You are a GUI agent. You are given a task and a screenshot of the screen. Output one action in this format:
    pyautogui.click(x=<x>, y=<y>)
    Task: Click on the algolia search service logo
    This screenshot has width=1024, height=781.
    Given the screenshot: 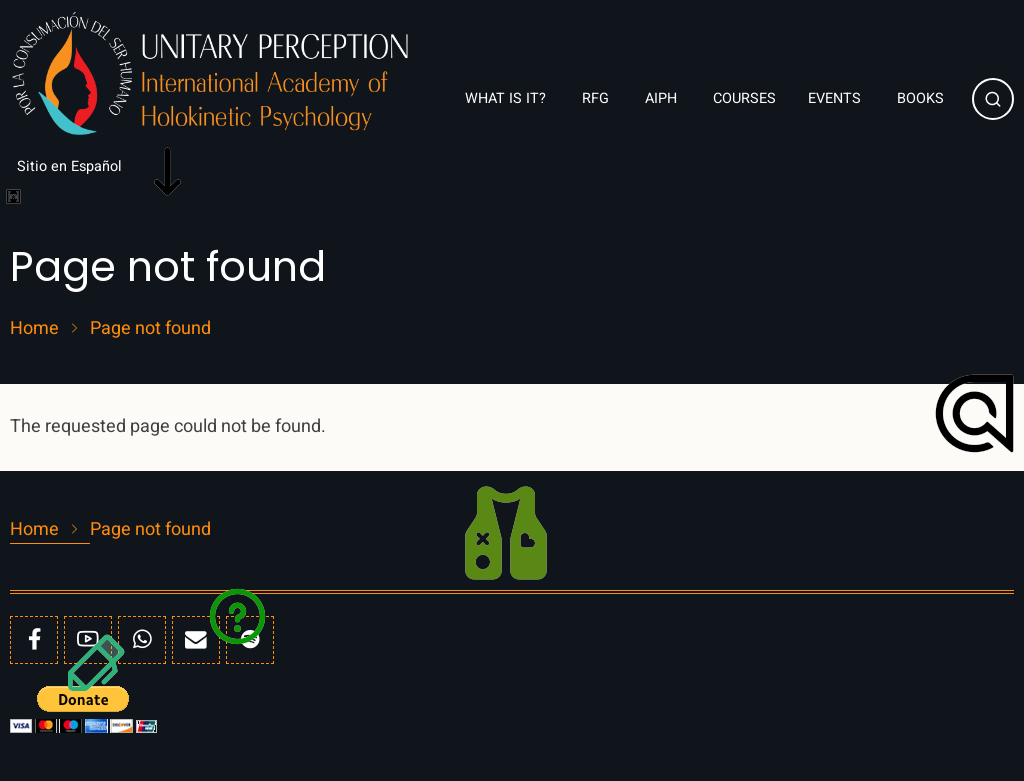 What is the action you would take?
    pyautogui.click(x=974, y=413)
    